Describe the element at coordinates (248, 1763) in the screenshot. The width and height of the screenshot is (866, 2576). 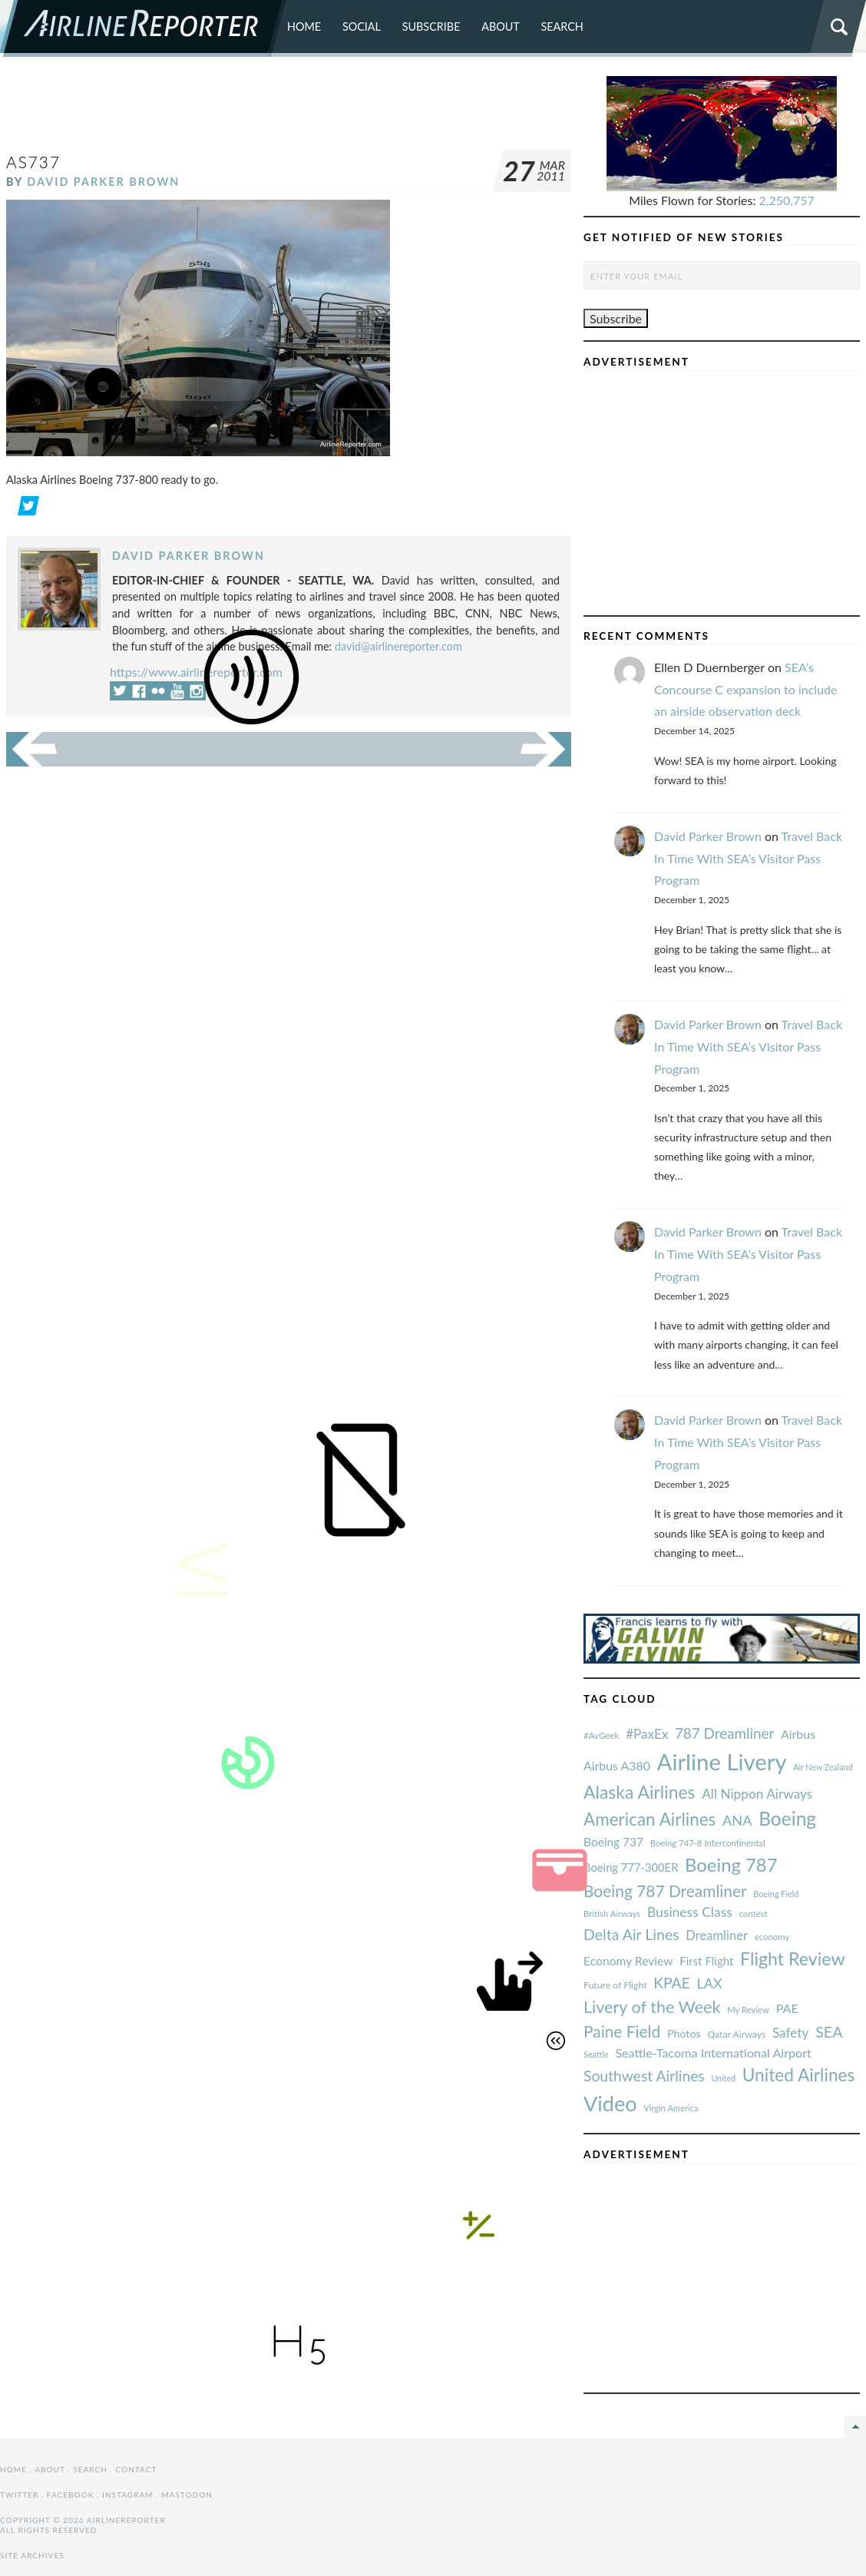
I see `view analytics or statistics breakdown` at that location.